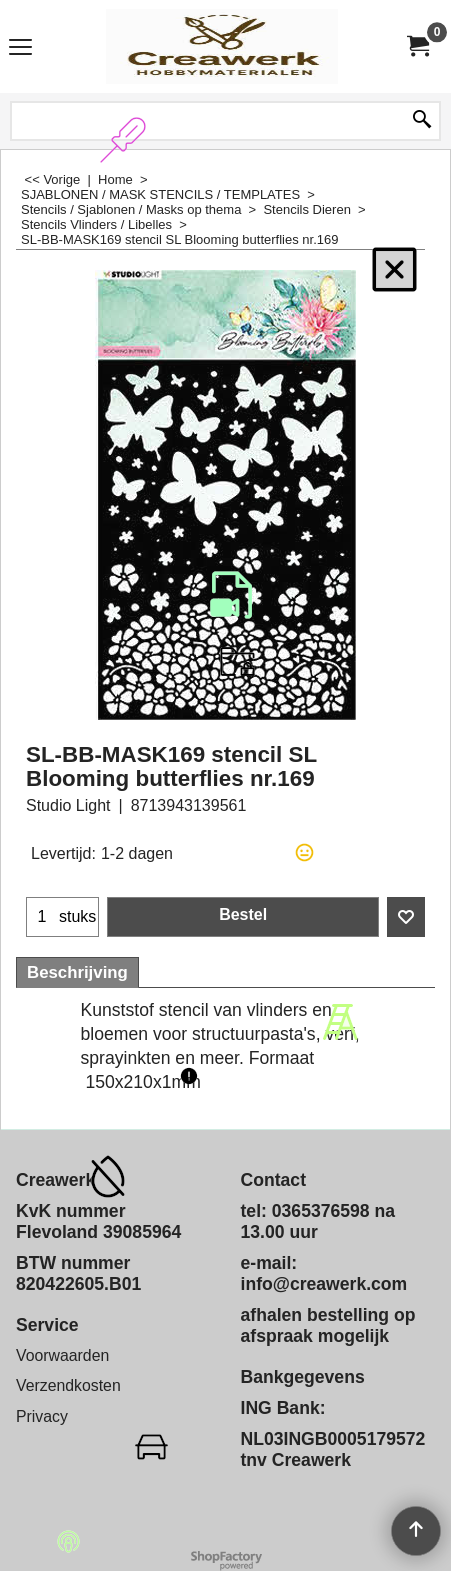 The height and width of the screenshot is (1571, 451). Describe the element at coordinates (123, 140) in the screenshot. I see `access settings or configuration options` at that location.